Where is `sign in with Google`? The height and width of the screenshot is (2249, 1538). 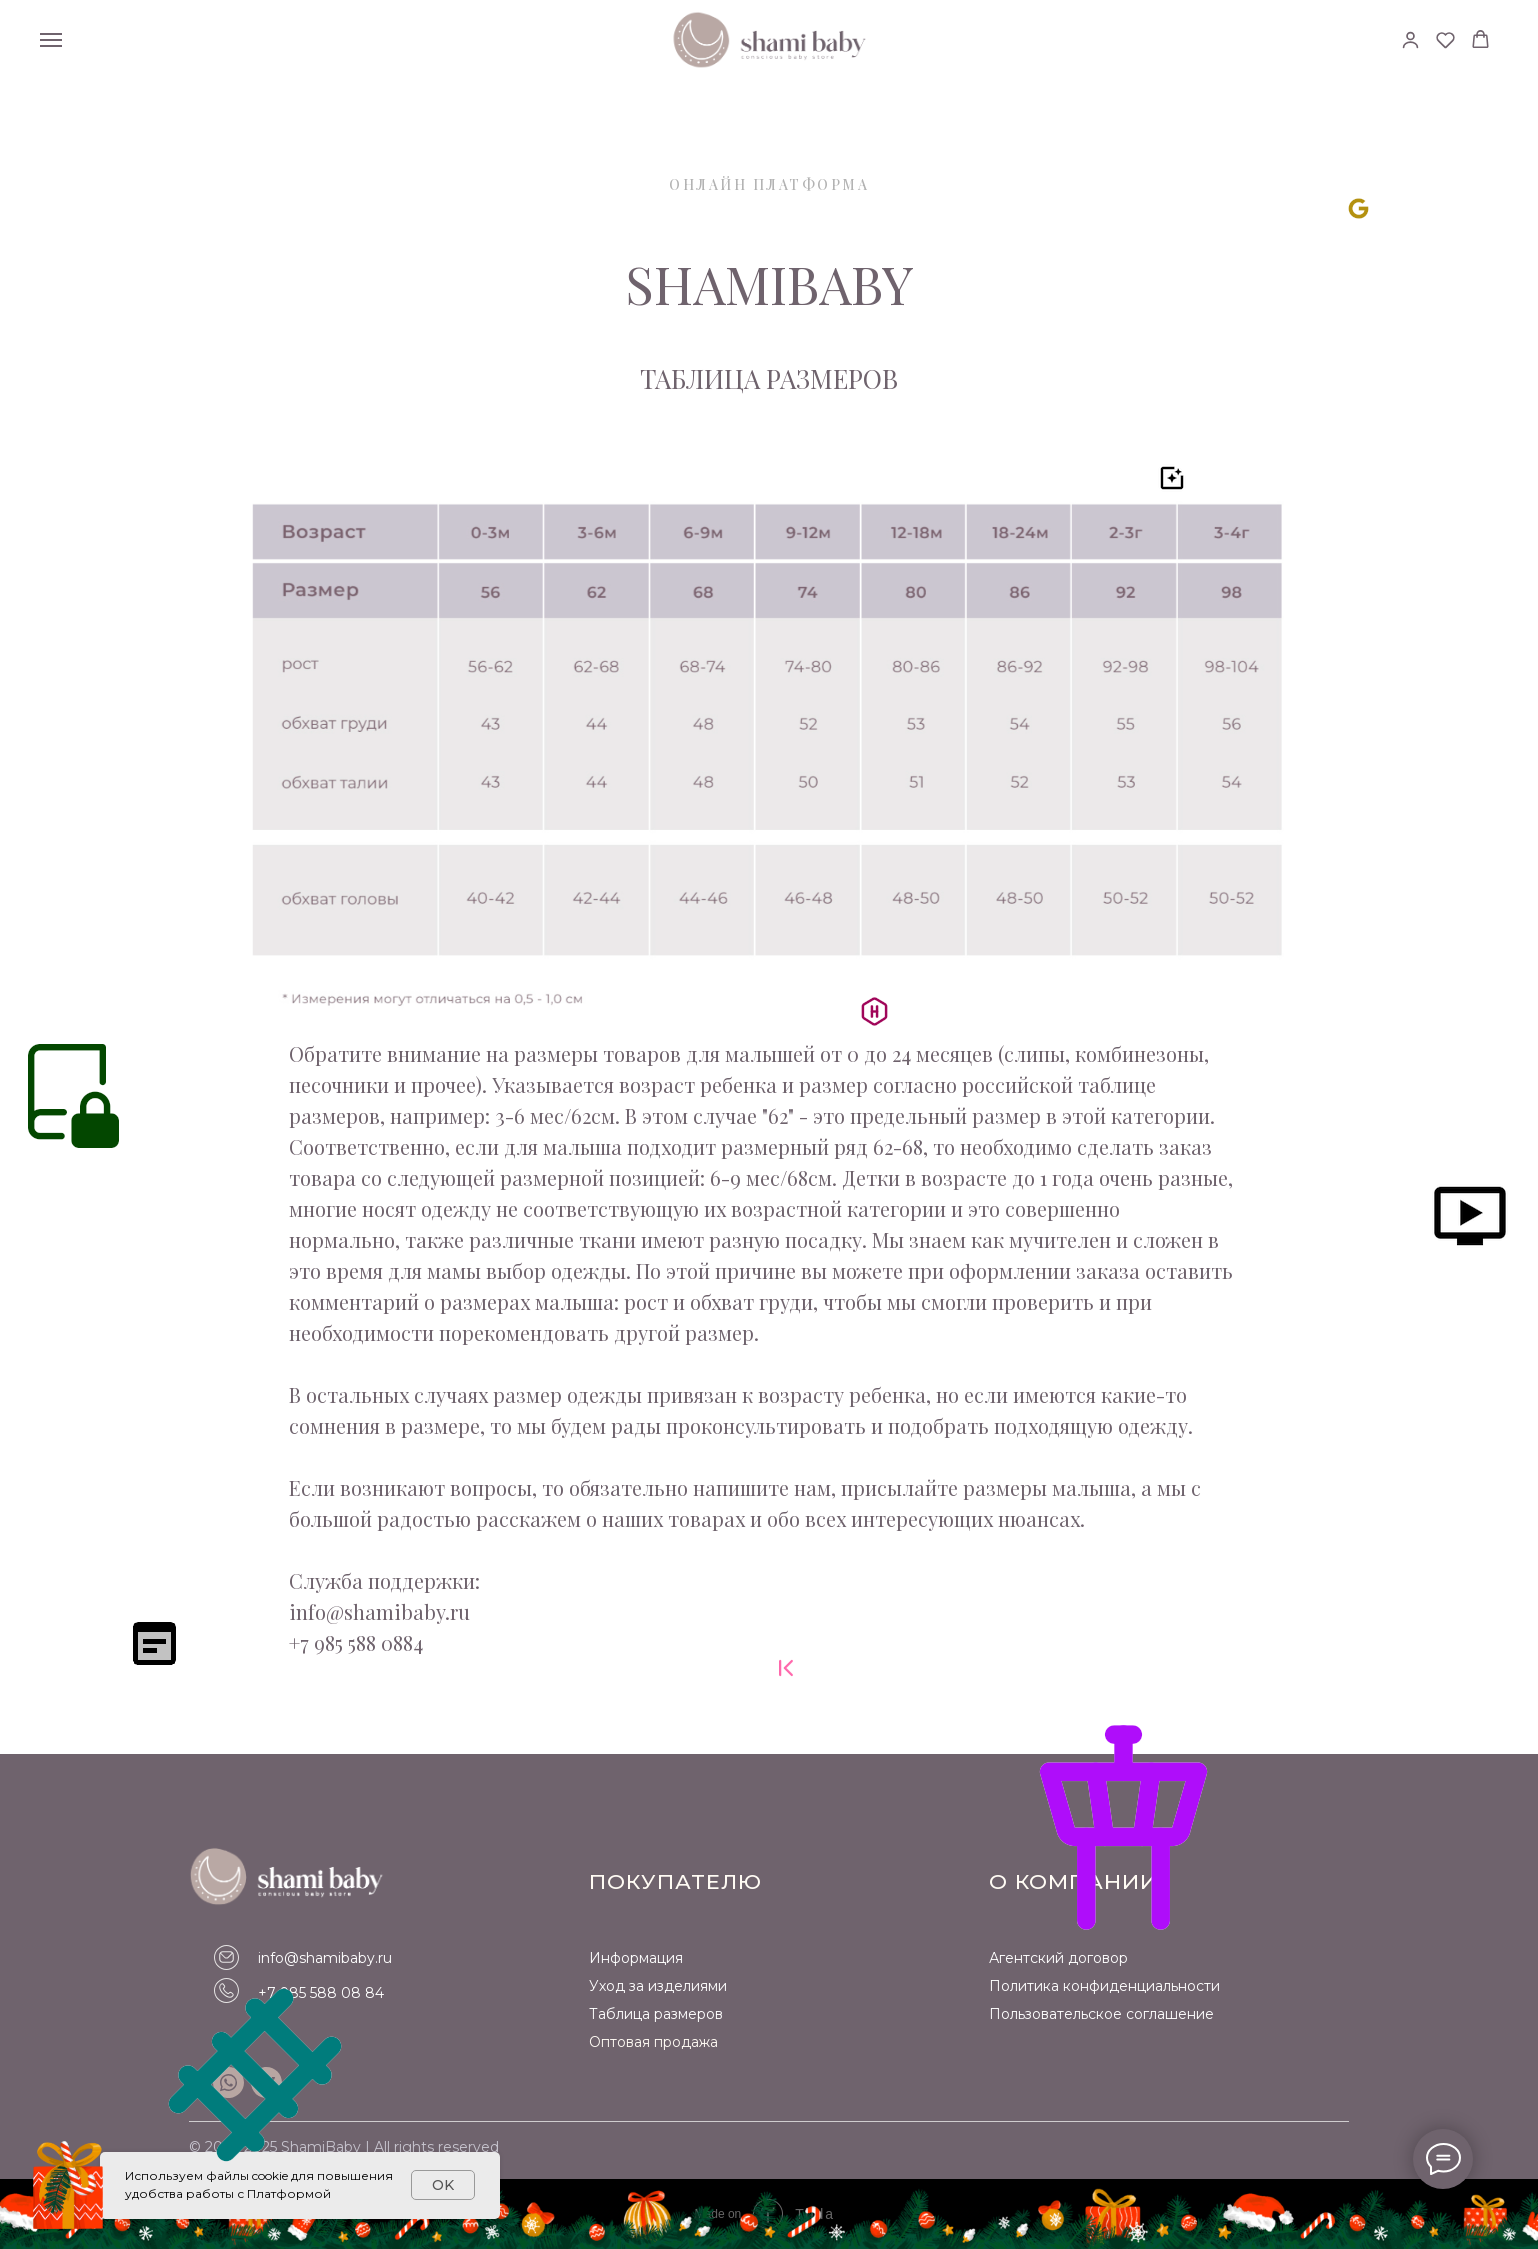
sign in with Google is located at coordinates (1358, 208).